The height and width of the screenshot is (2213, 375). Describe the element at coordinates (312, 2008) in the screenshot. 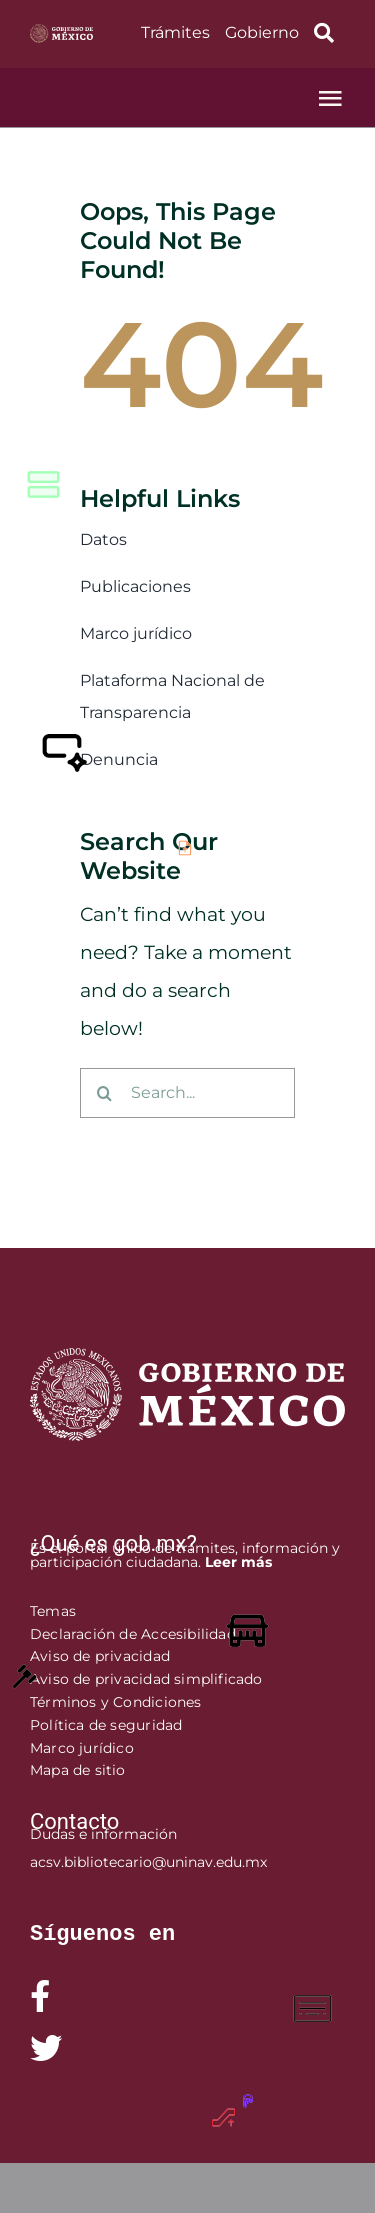

I see `open on-screen keyboard` at that location.